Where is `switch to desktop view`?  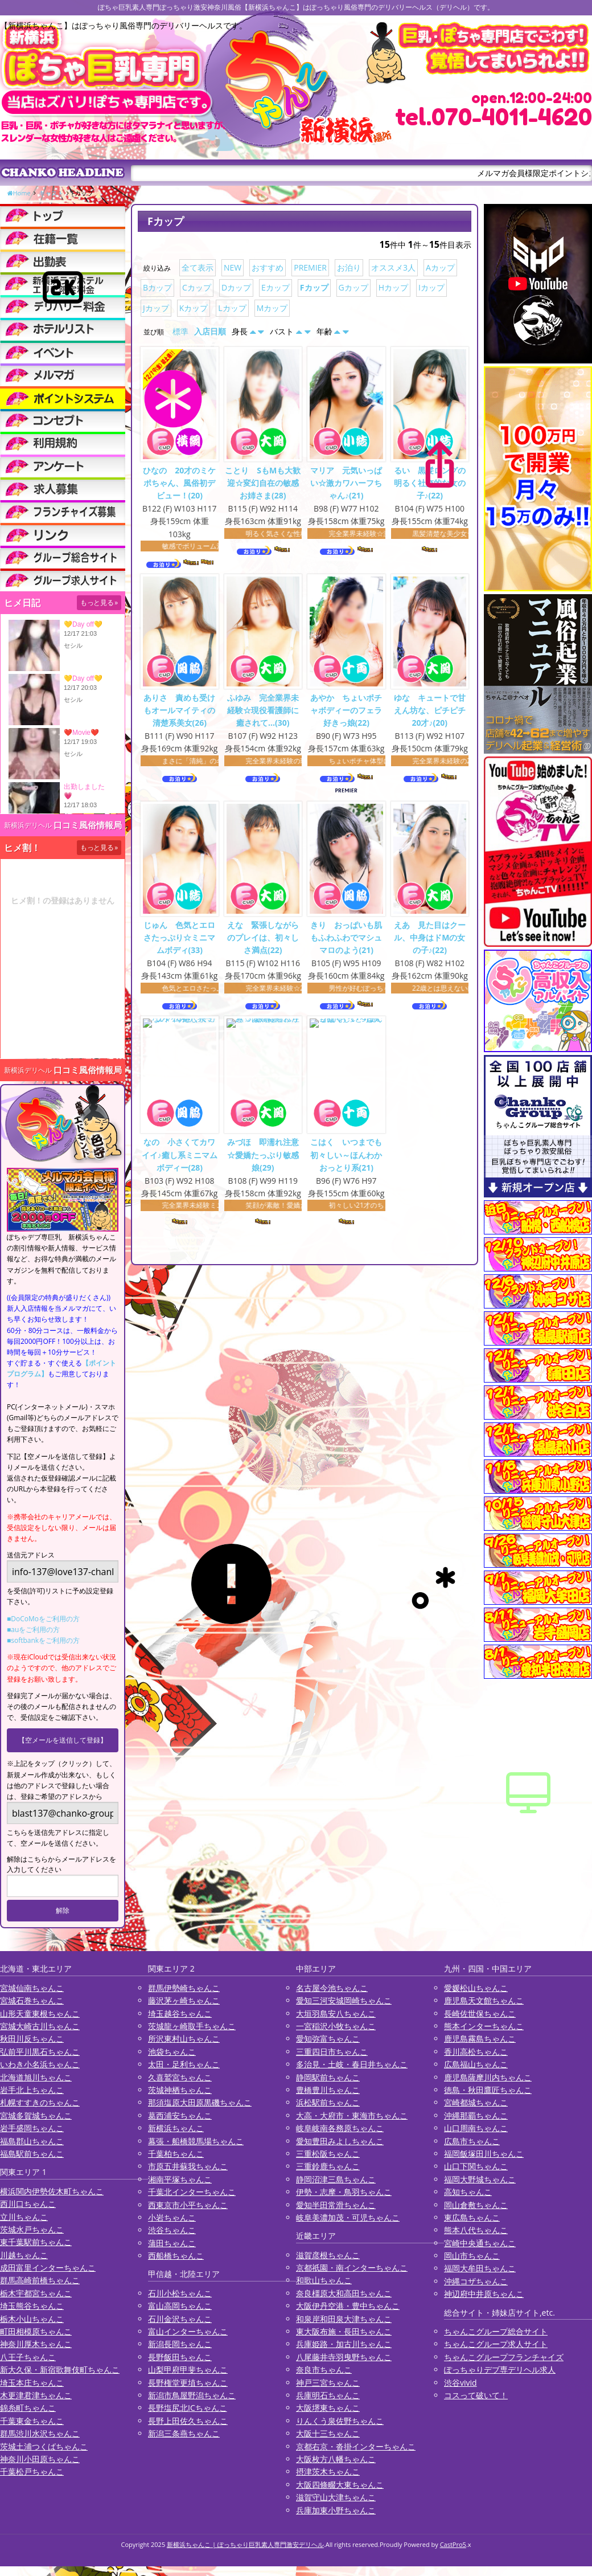
switch to desktop view is located at coordinates (528, 1791).